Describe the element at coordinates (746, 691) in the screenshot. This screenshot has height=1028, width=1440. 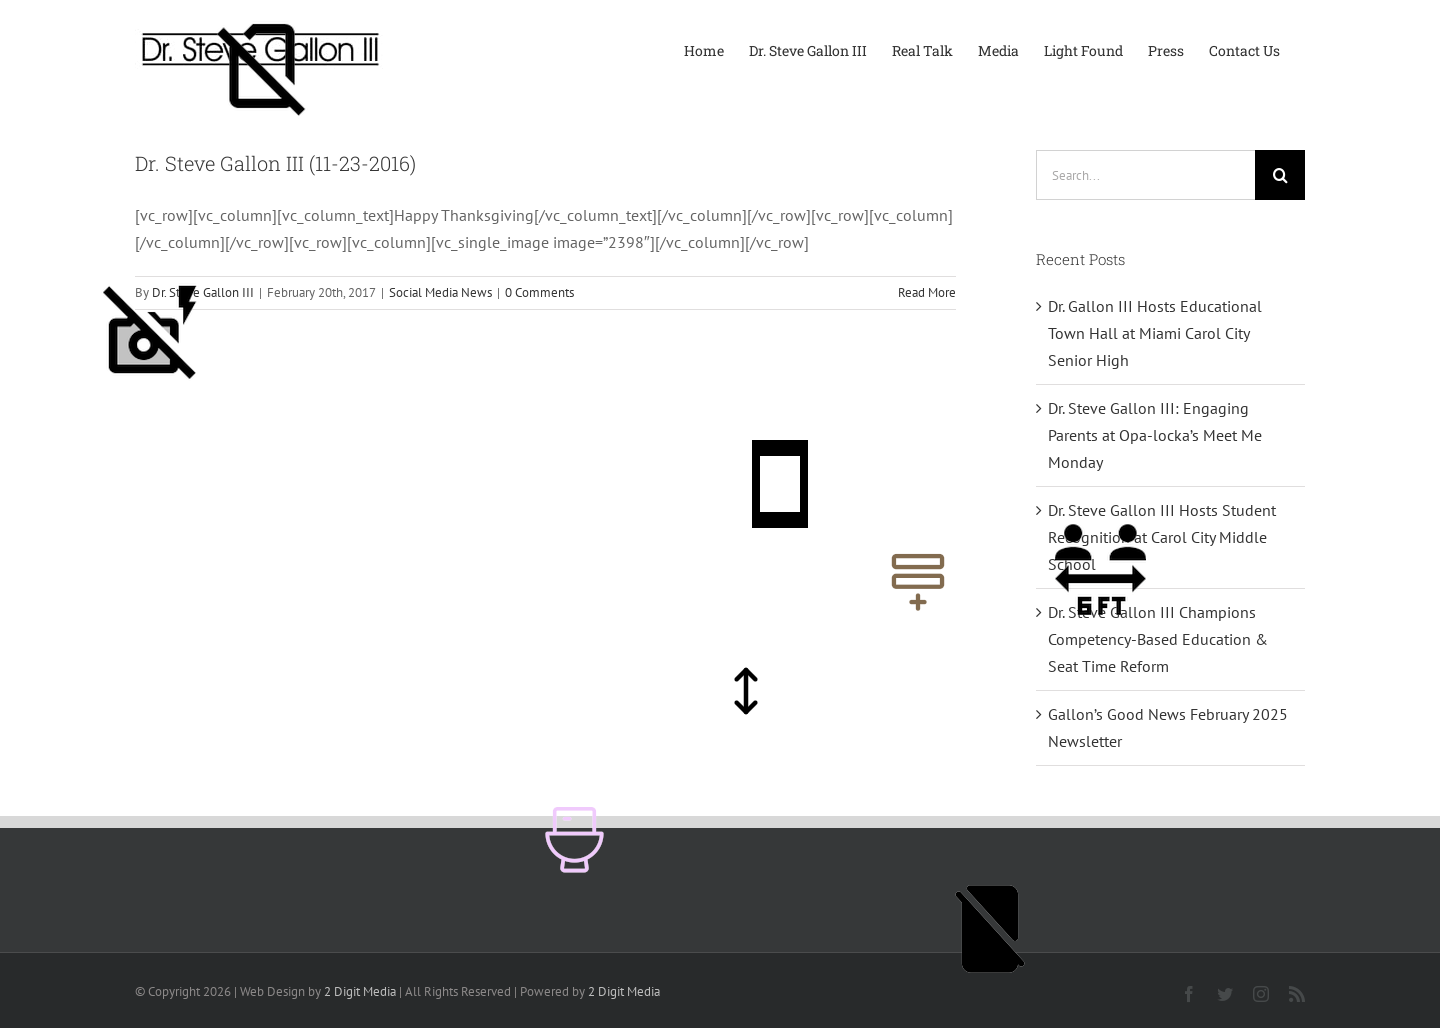
I see `resize element vertically` at that location.